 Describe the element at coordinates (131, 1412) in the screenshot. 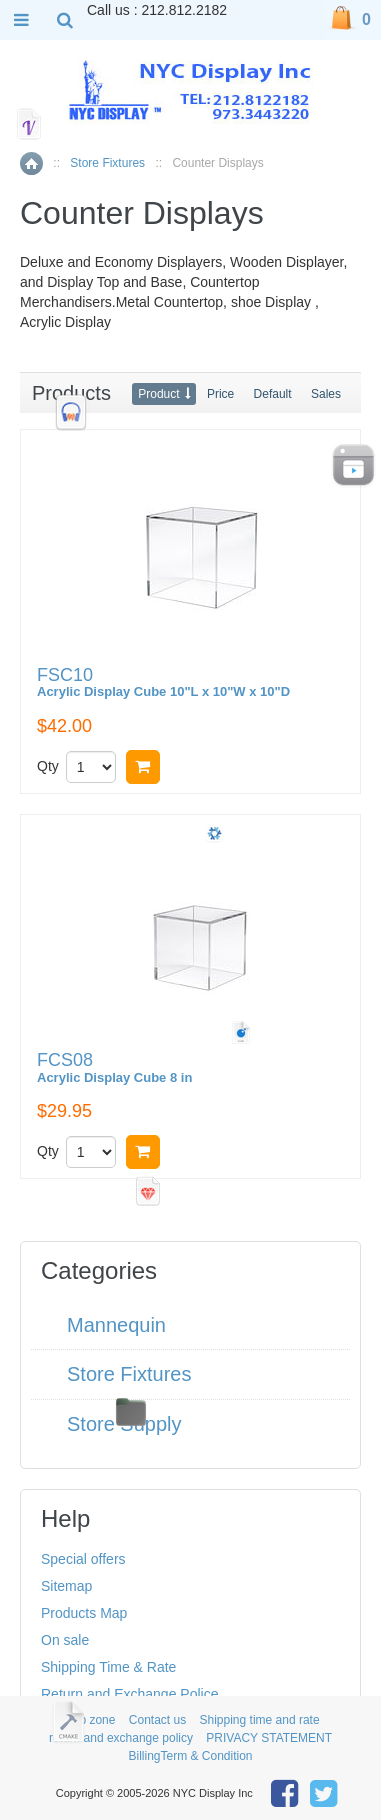

I see `open a folder to view its contents` at that location.